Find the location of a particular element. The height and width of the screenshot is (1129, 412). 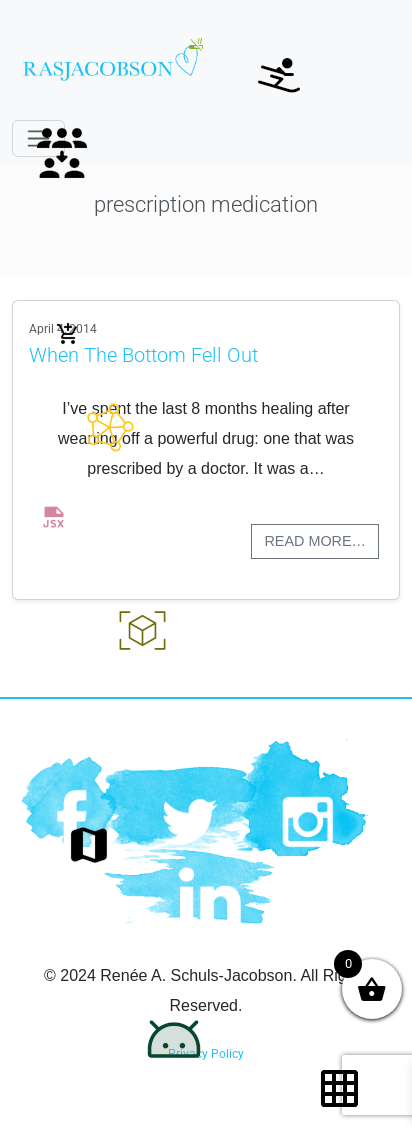

scan or capture a 3D object is located at coordinates (142, 630).